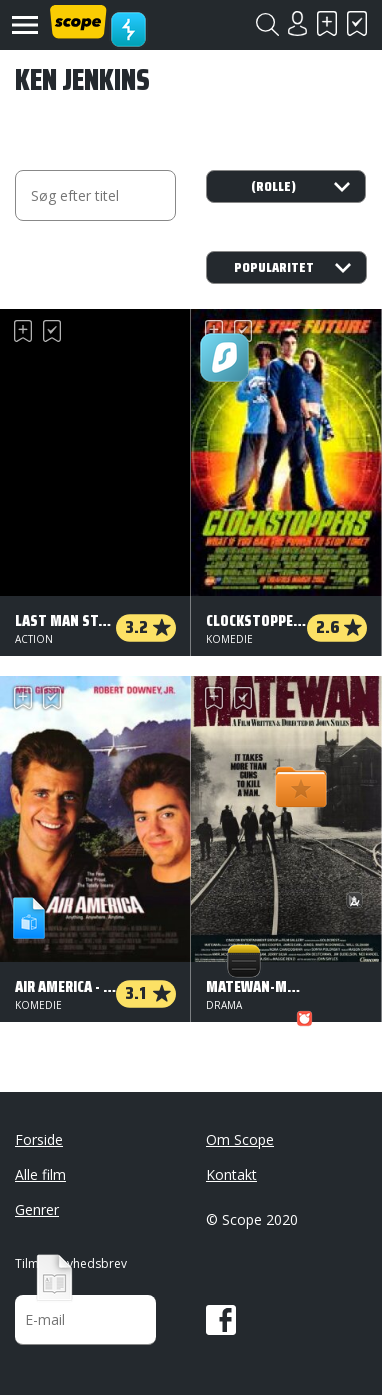 This screenshot has height=1395, width=382. Describe the element at coordinates (54, 1278) in the screenshot. I see `a mobipocket ebook file` at that location.